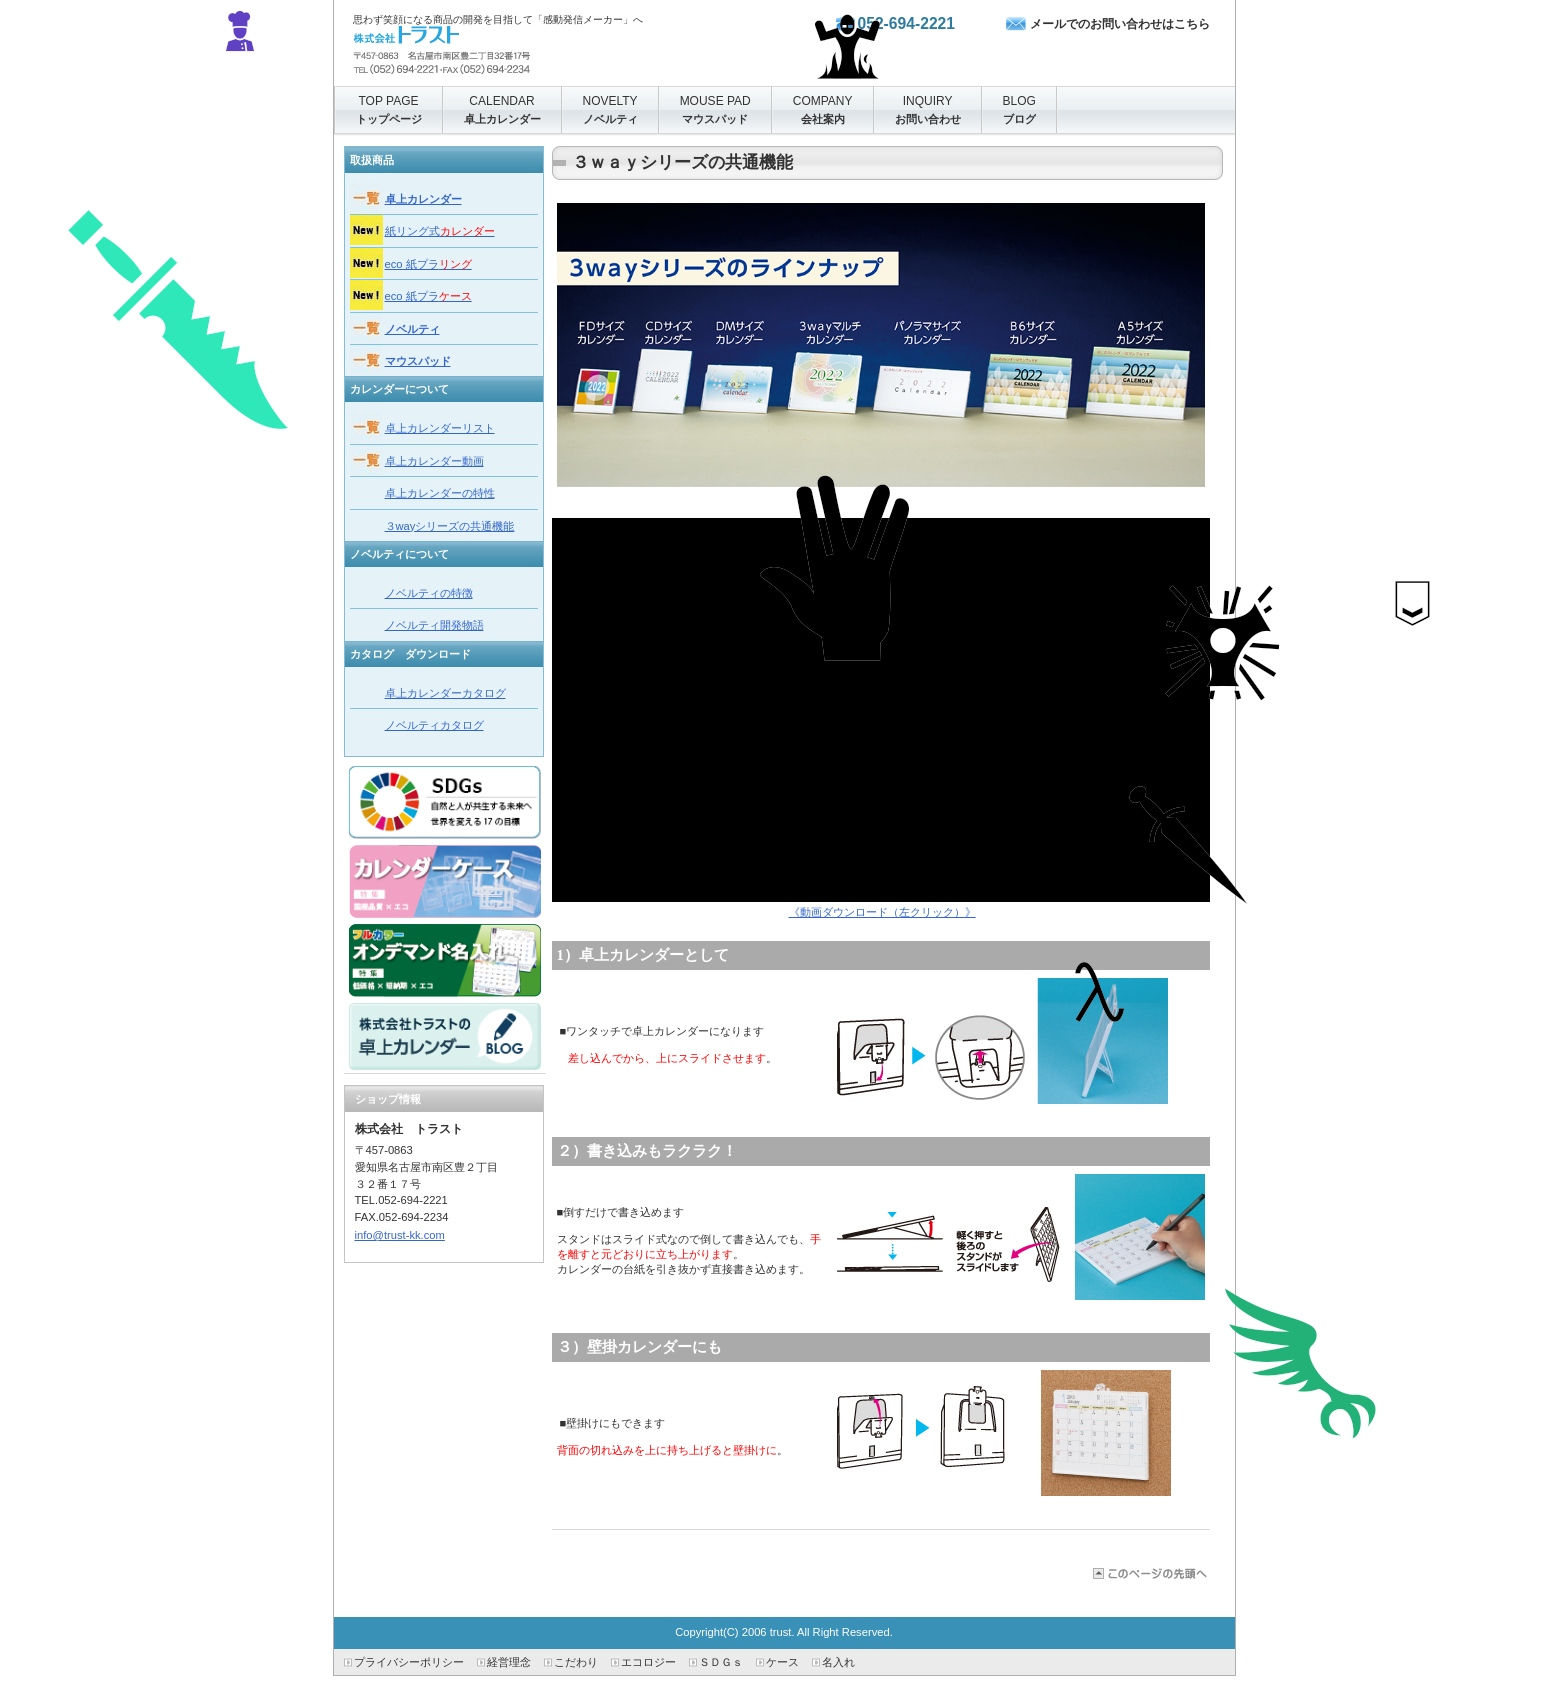  What do you see at coordinates (1412, 603) in the screenshot?
I see `indicates rank 1 or lowest tier status` at bounding box center [1412, 603].